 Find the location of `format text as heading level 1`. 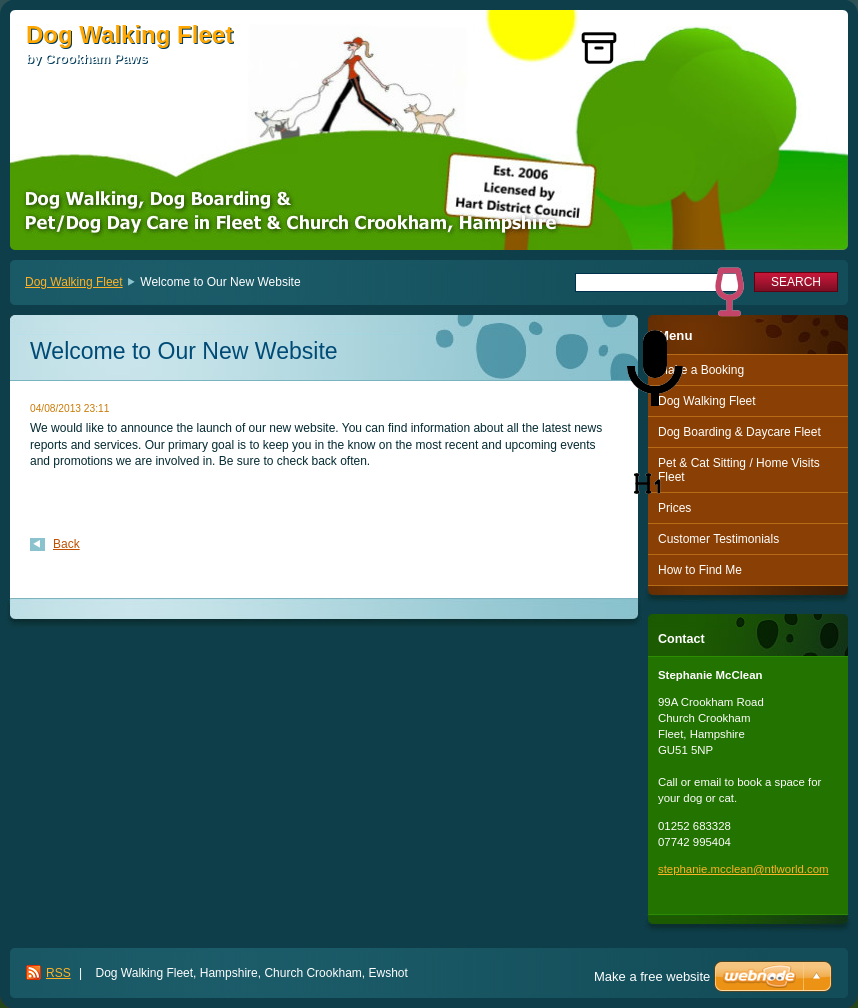

format text as heading level 1 is located at coordinates (648, 483).